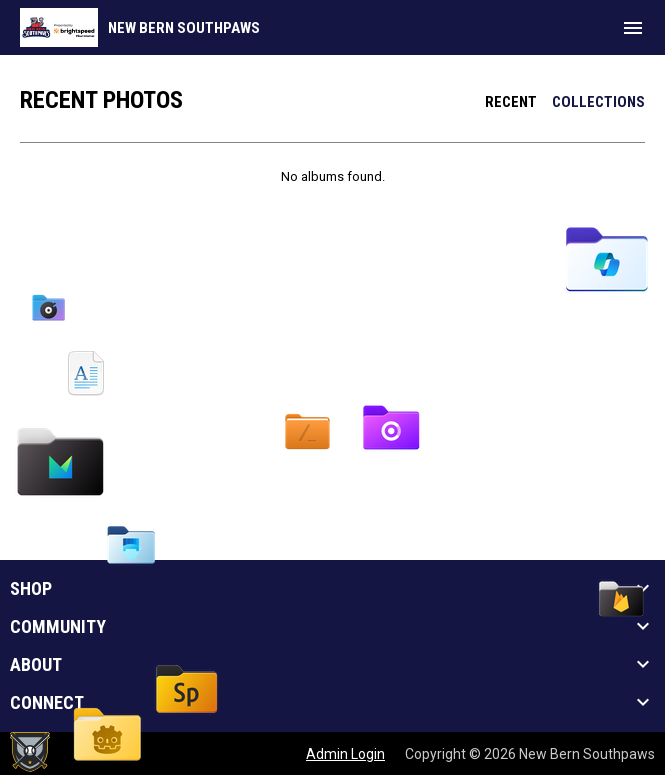 This screenshot has width=665, height=775. I want to click on open jetbrains mps project folder, so click(60, 464).